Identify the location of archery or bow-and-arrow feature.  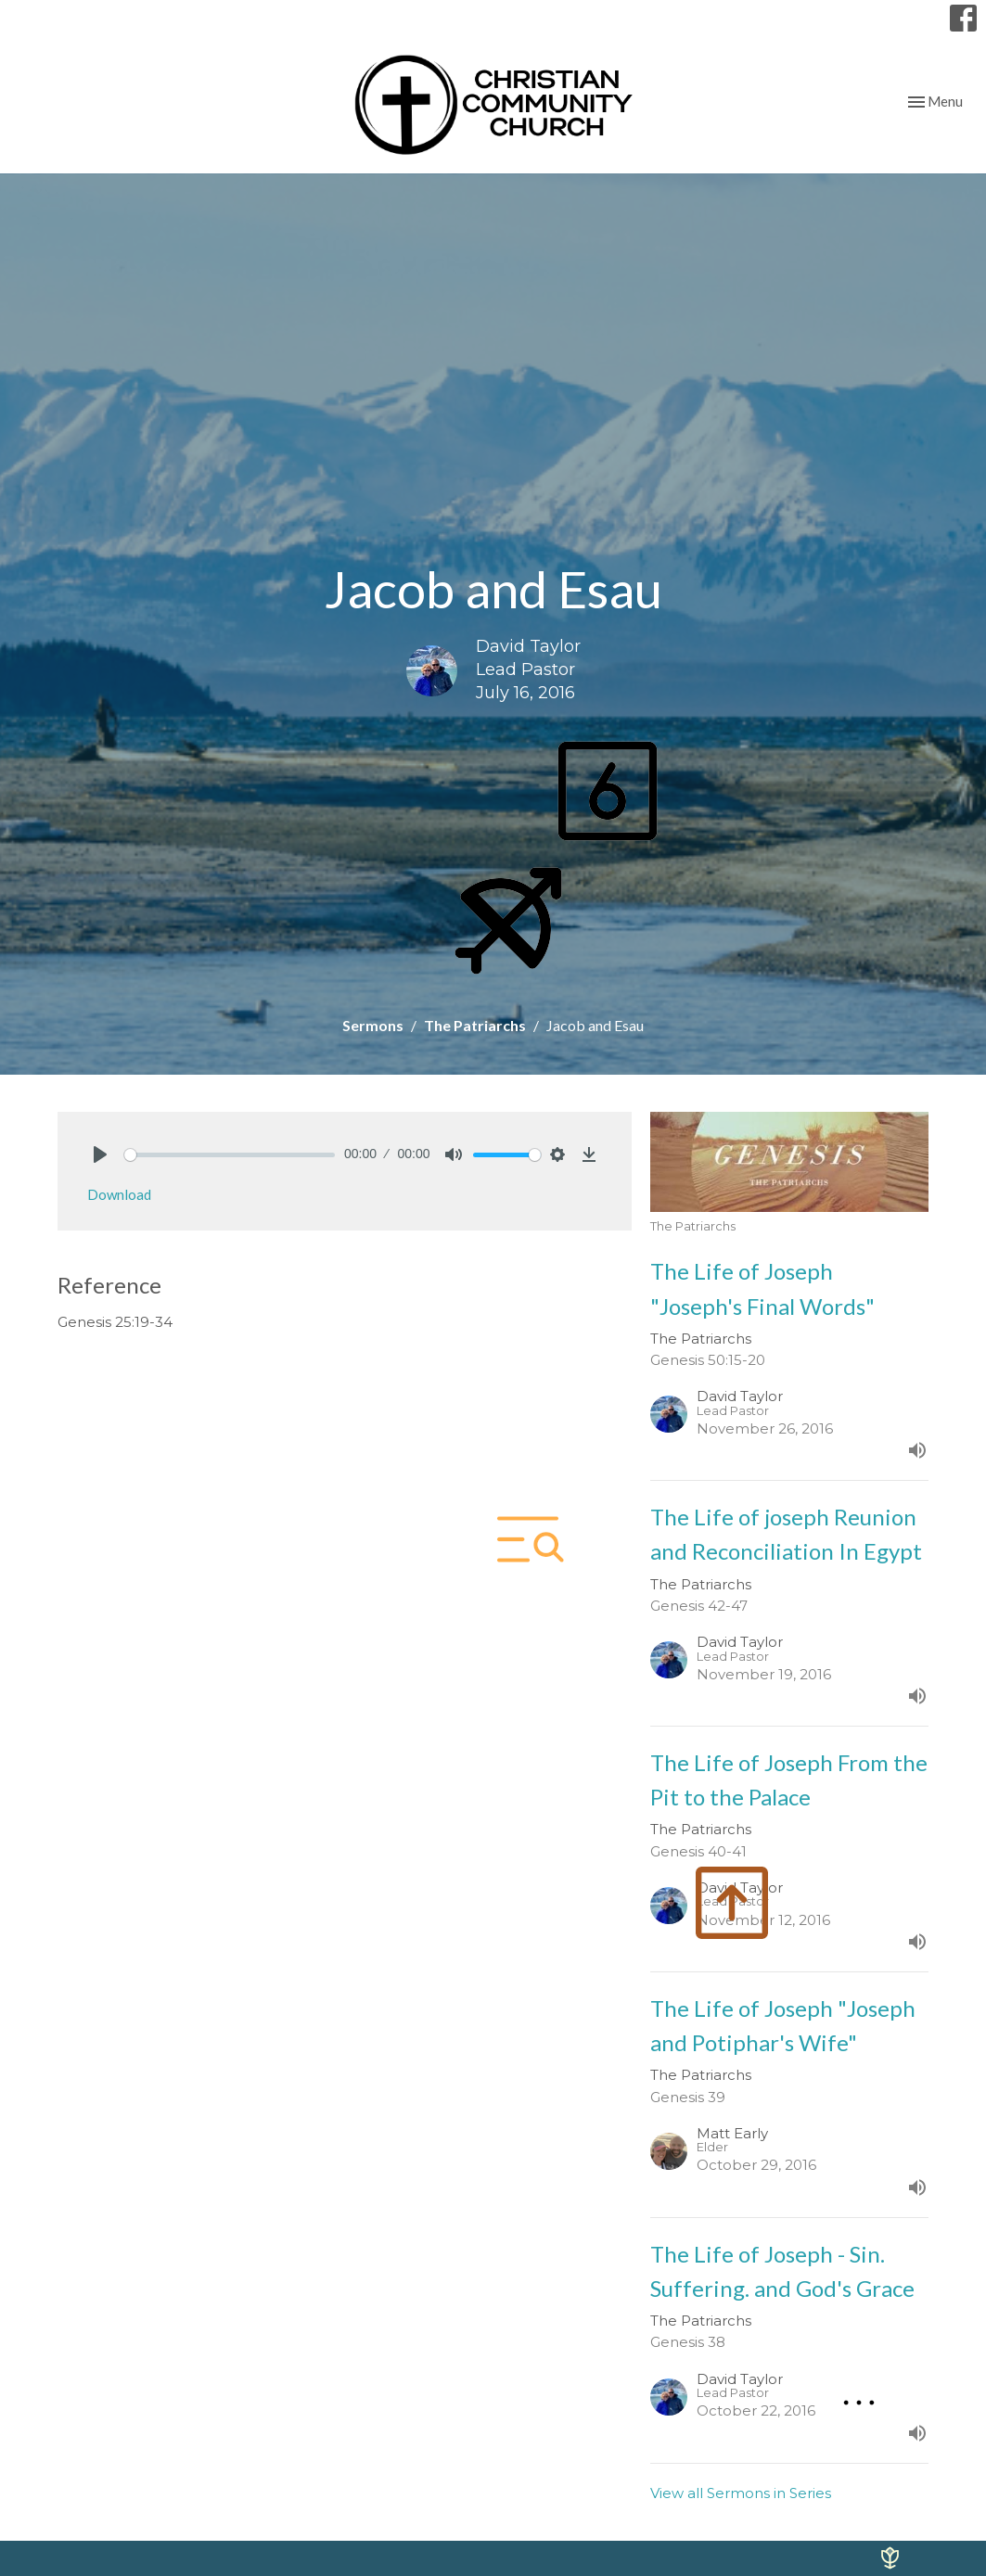
(508, 921).